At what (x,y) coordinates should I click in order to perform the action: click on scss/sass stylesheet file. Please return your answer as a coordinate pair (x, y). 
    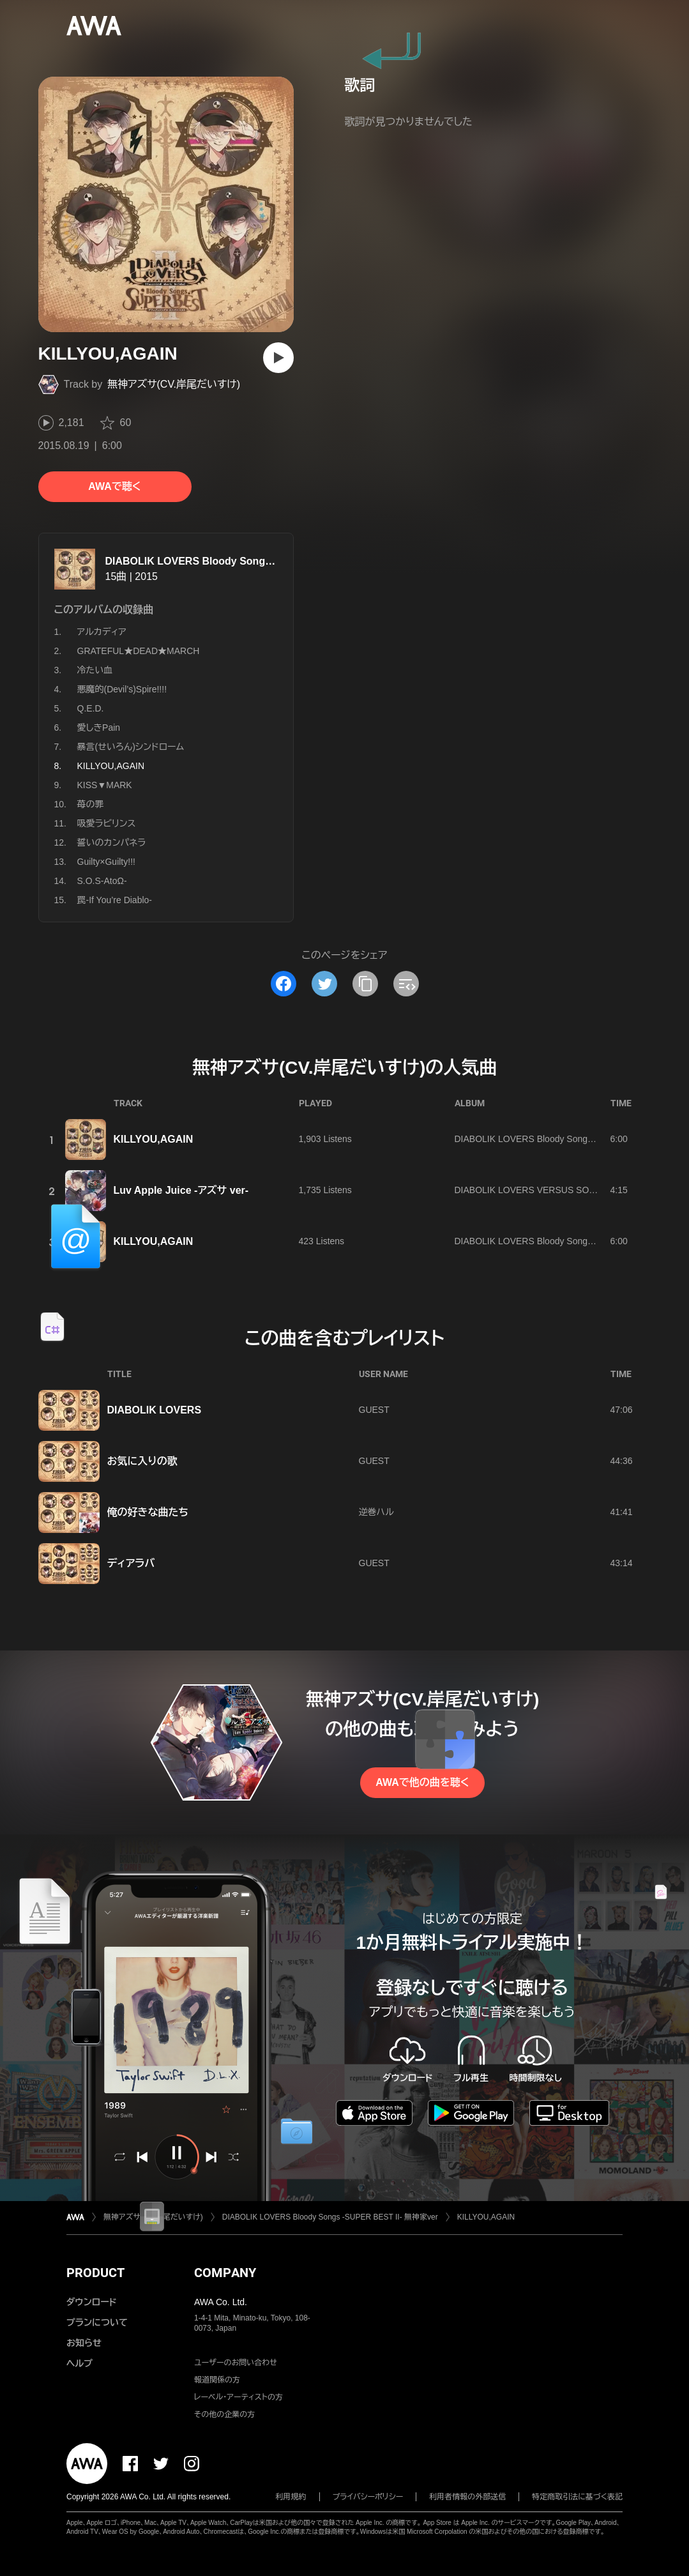
    Looking at the image, I should click on (661, 1892).